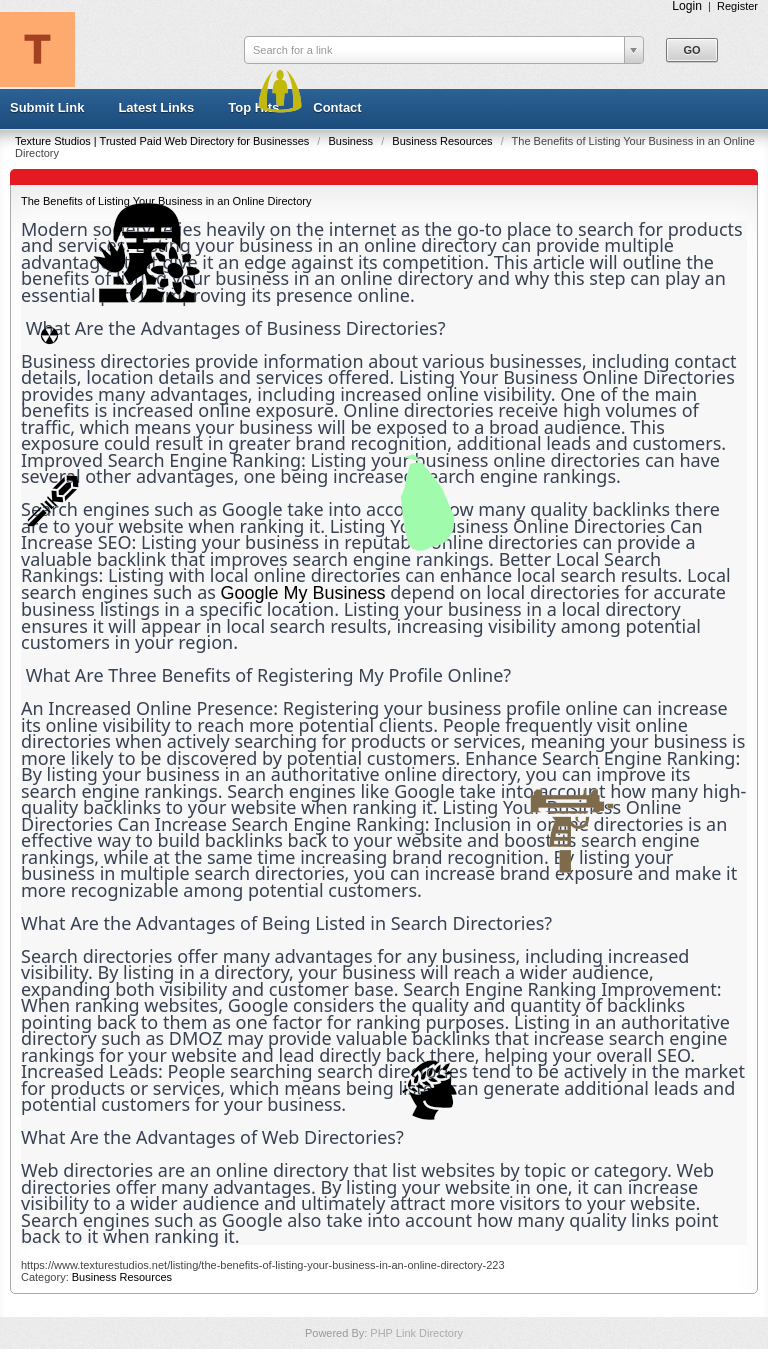  I want to click on memorial or cemetery location marker, so click(147, 251).